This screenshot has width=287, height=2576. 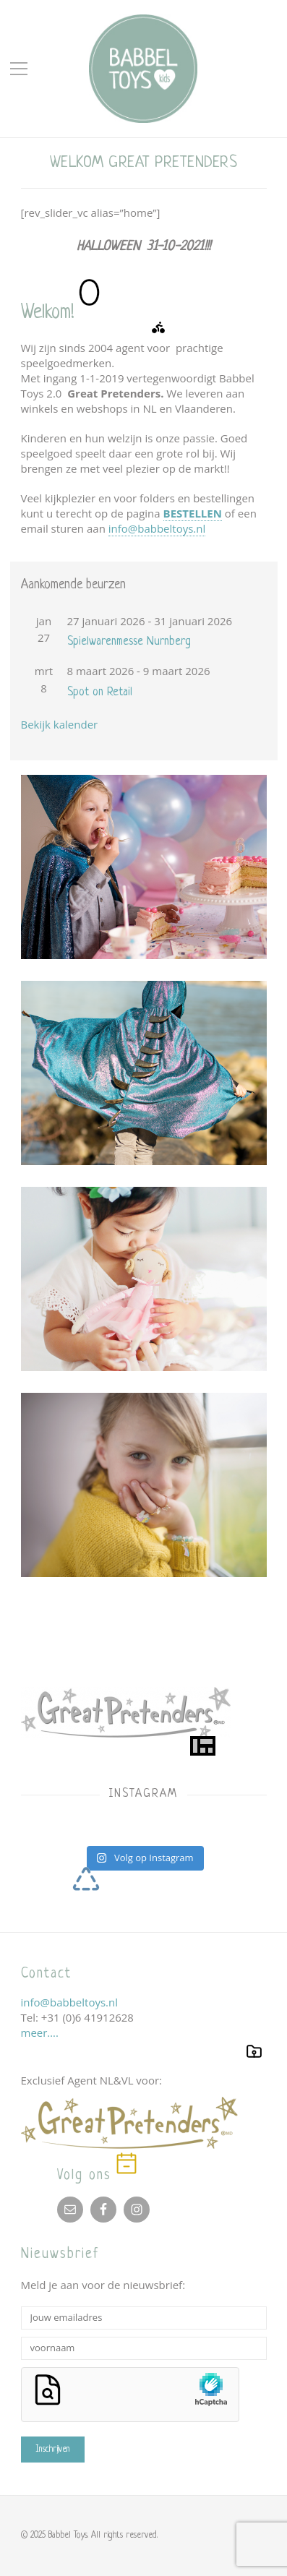 I want to click on access root directory, so click(x=254, y=2051).